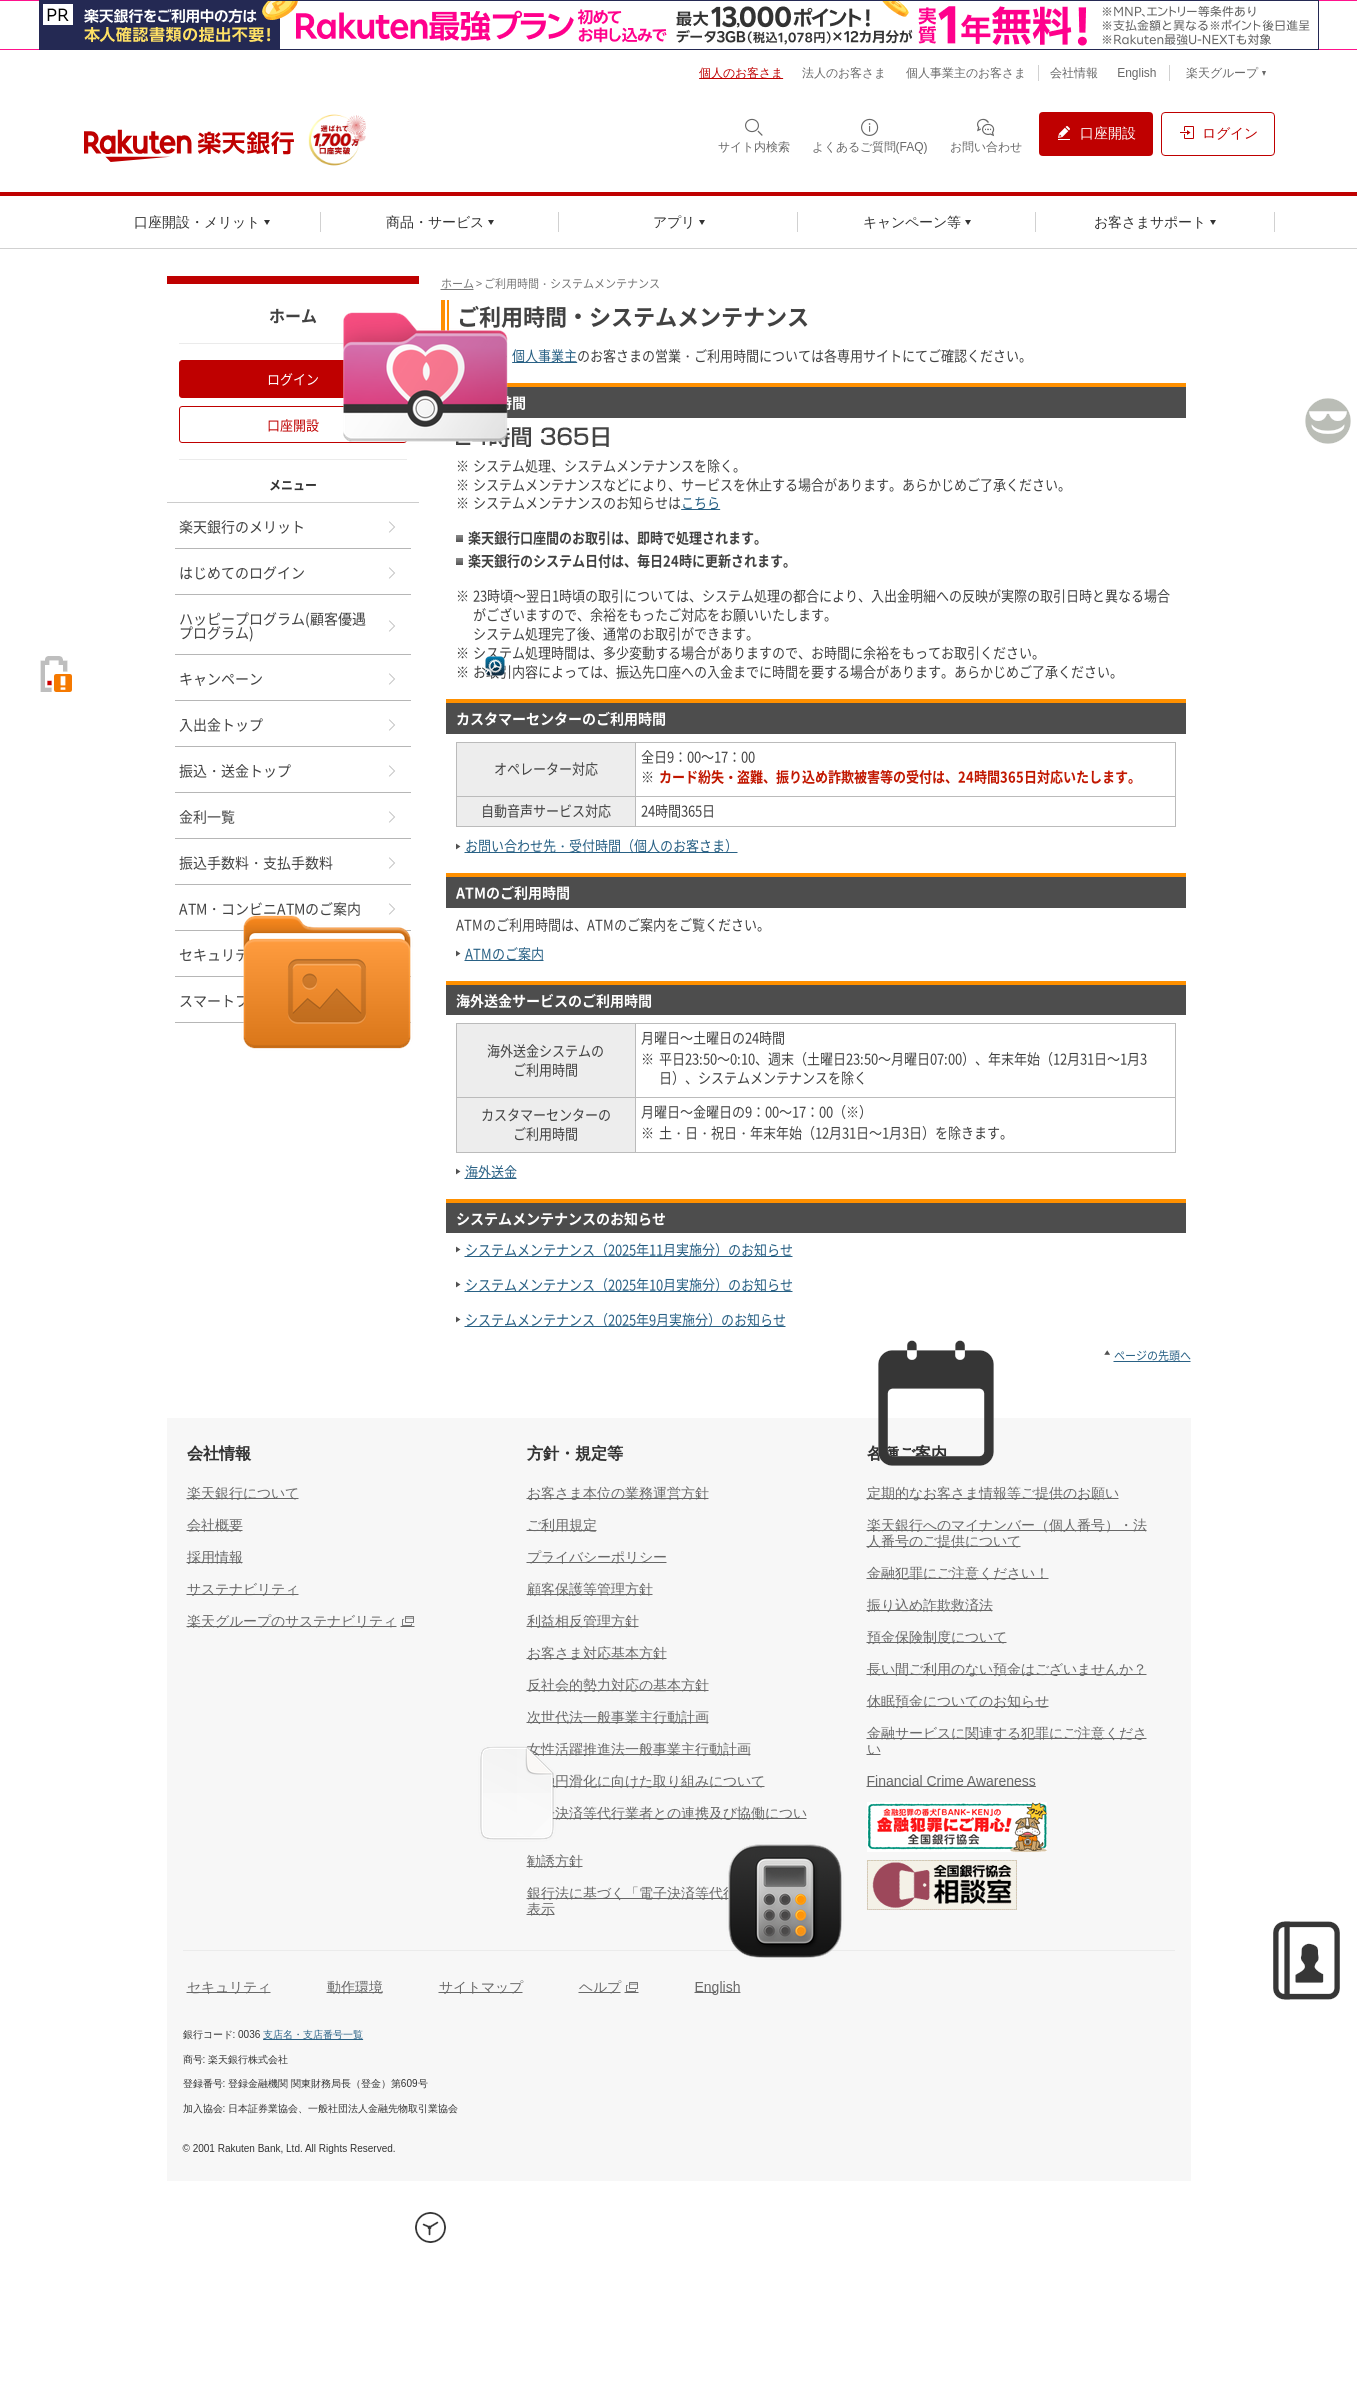  Describe the element at coordinates (430, 2227) in the screenshot. I see `open the clock app` at that location.